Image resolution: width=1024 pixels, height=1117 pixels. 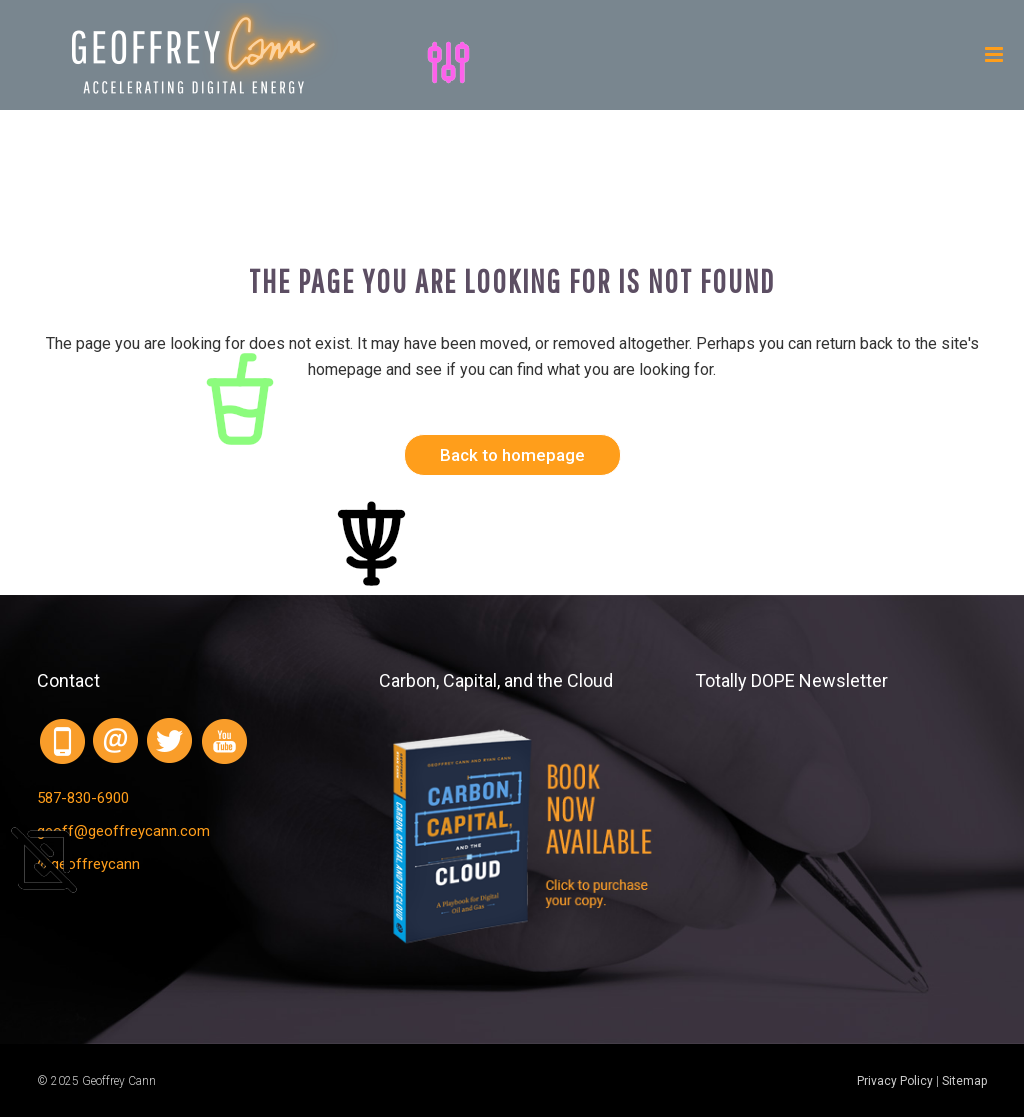 What do you see at coordinates (240, 399) in the screenshot?
I see `order a beverage or drink` at bounding box center [240, 399].